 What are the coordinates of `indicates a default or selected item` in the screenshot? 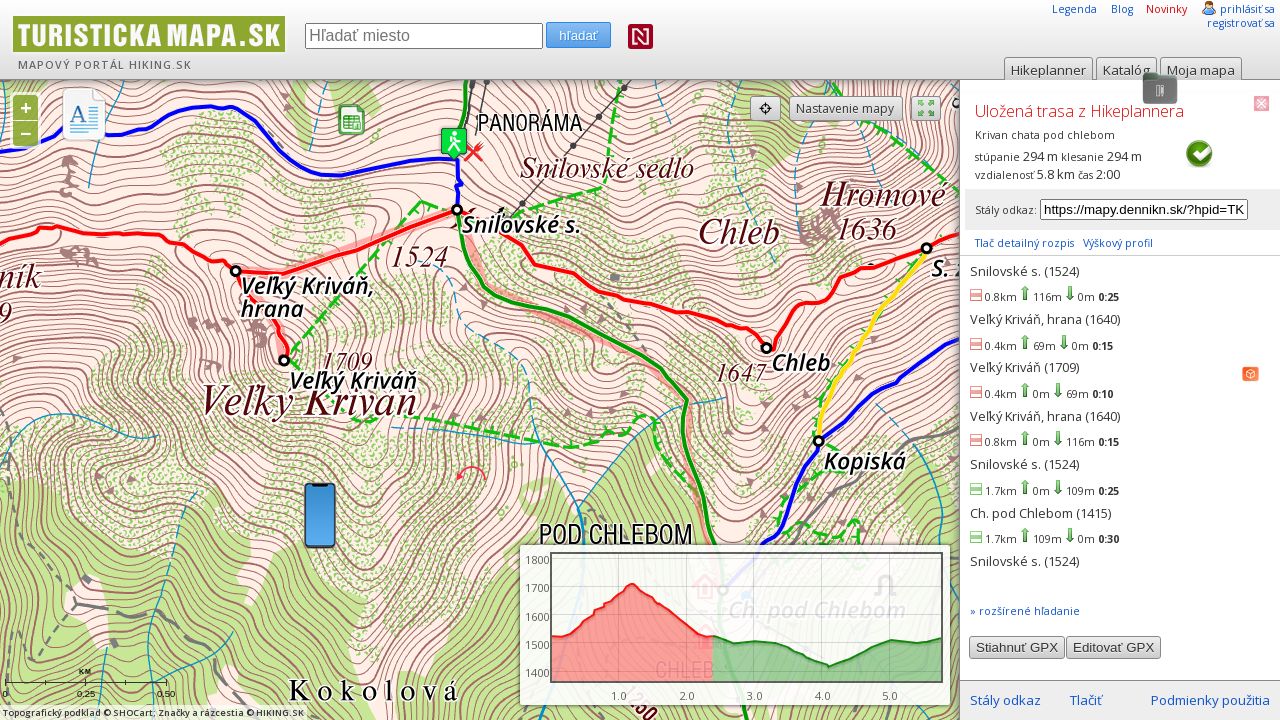 It's located at (1199, 153).